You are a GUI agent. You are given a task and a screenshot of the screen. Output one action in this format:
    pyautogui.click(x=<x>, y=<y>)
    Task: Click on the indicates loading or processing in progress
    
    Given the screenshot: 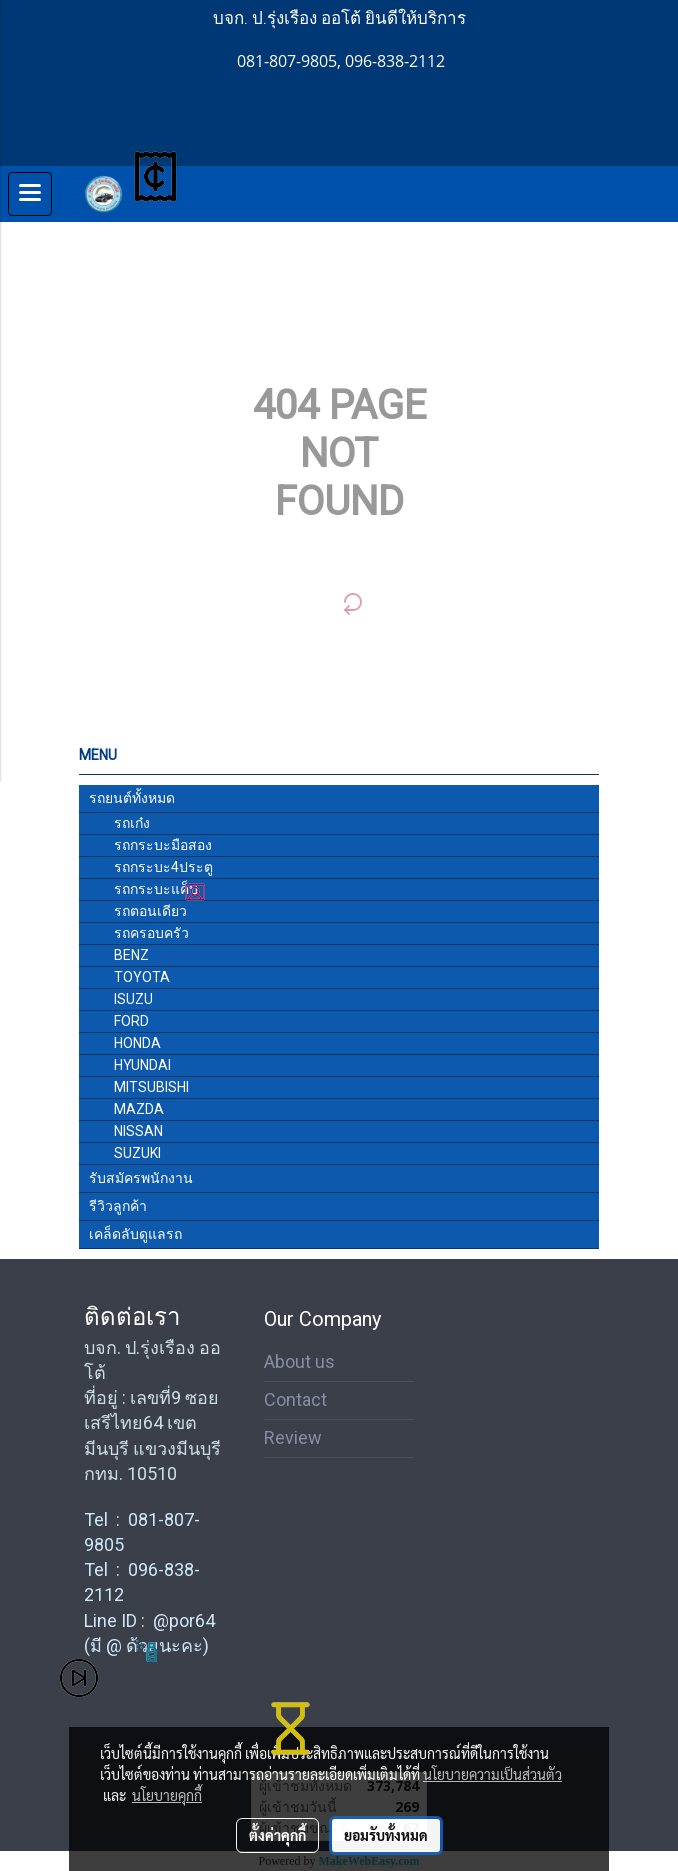 What is the action you would take?
    pyautogui.click(x=290, y=1728)
    